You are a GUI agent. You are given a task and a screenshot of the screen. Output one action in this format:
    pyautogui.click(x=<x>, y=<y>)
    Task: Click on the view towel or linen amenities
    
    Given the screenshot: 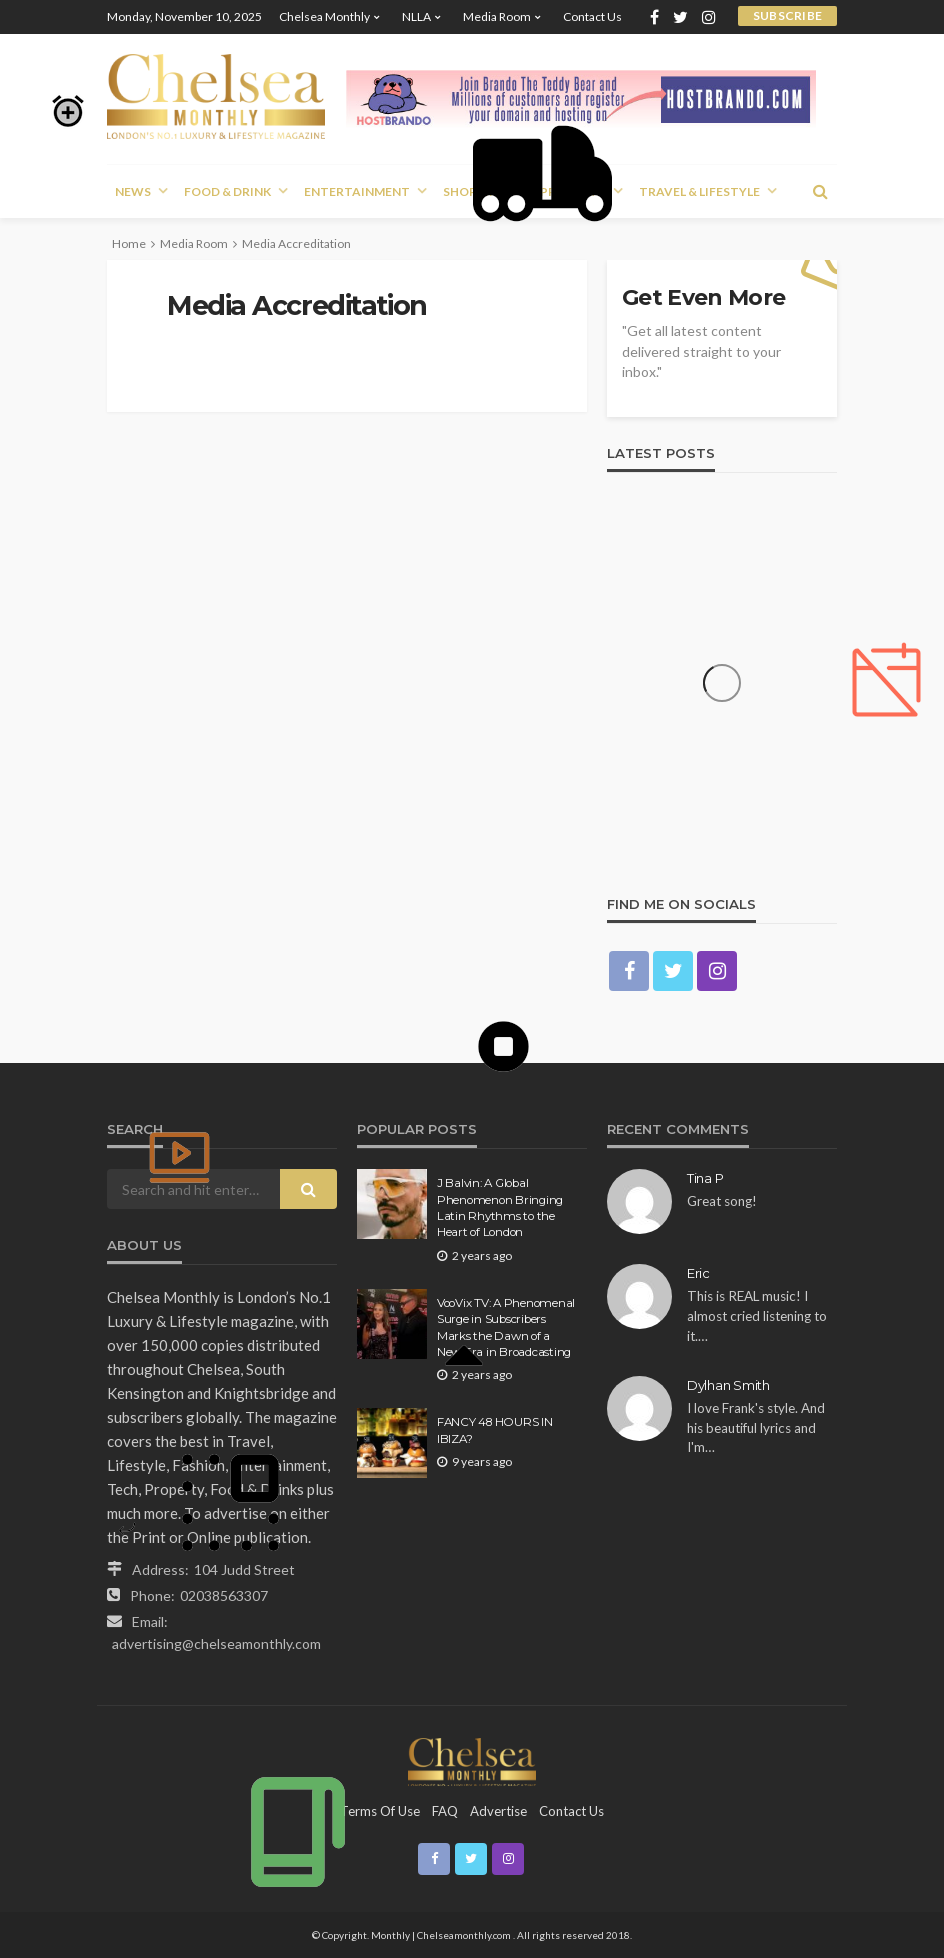 What is the action you would take?
    pyautogui.click(x=294, y=1832)
    